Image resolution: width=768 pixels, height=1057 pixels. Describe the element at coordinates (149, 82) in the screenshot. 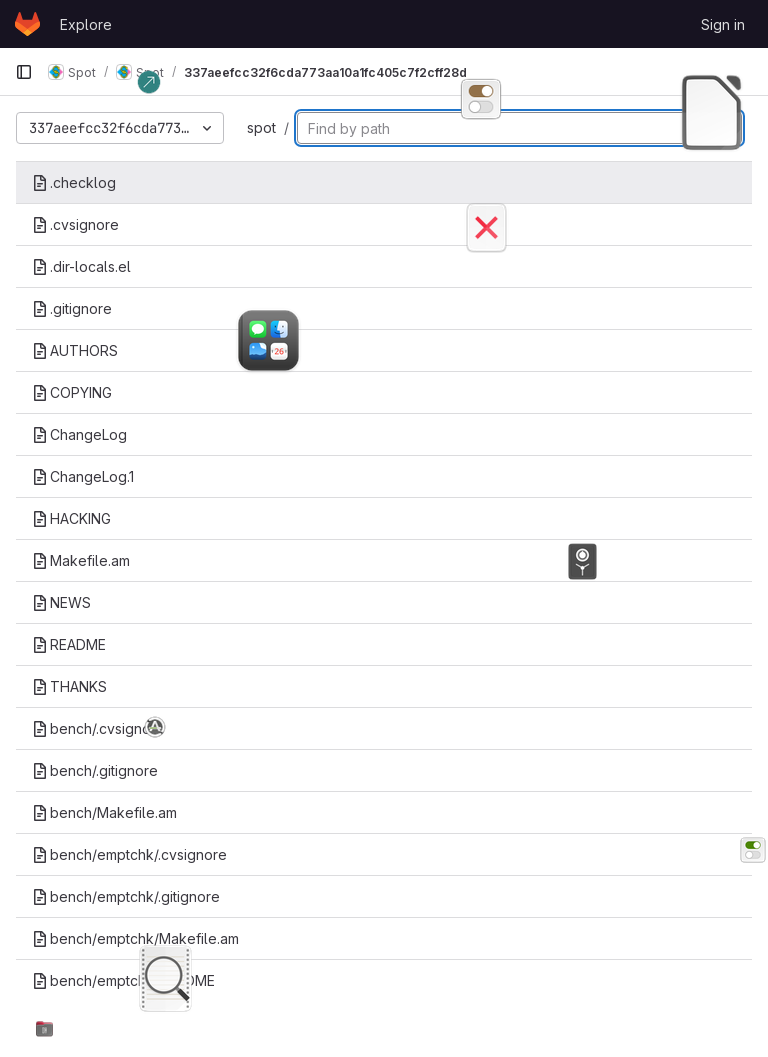

I see `indicates a symbolic link or shortcut to another file` at that location.